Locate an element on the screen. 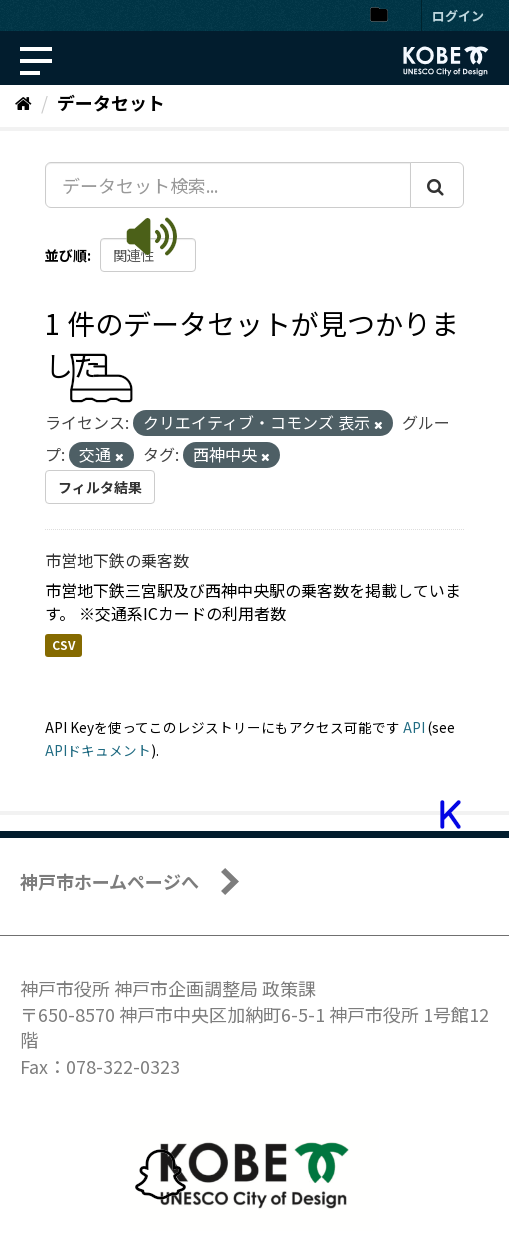 Image resolution: width=509 pixels, height=1244 pixels. volume is set to high is located at coordinates (150, 236).